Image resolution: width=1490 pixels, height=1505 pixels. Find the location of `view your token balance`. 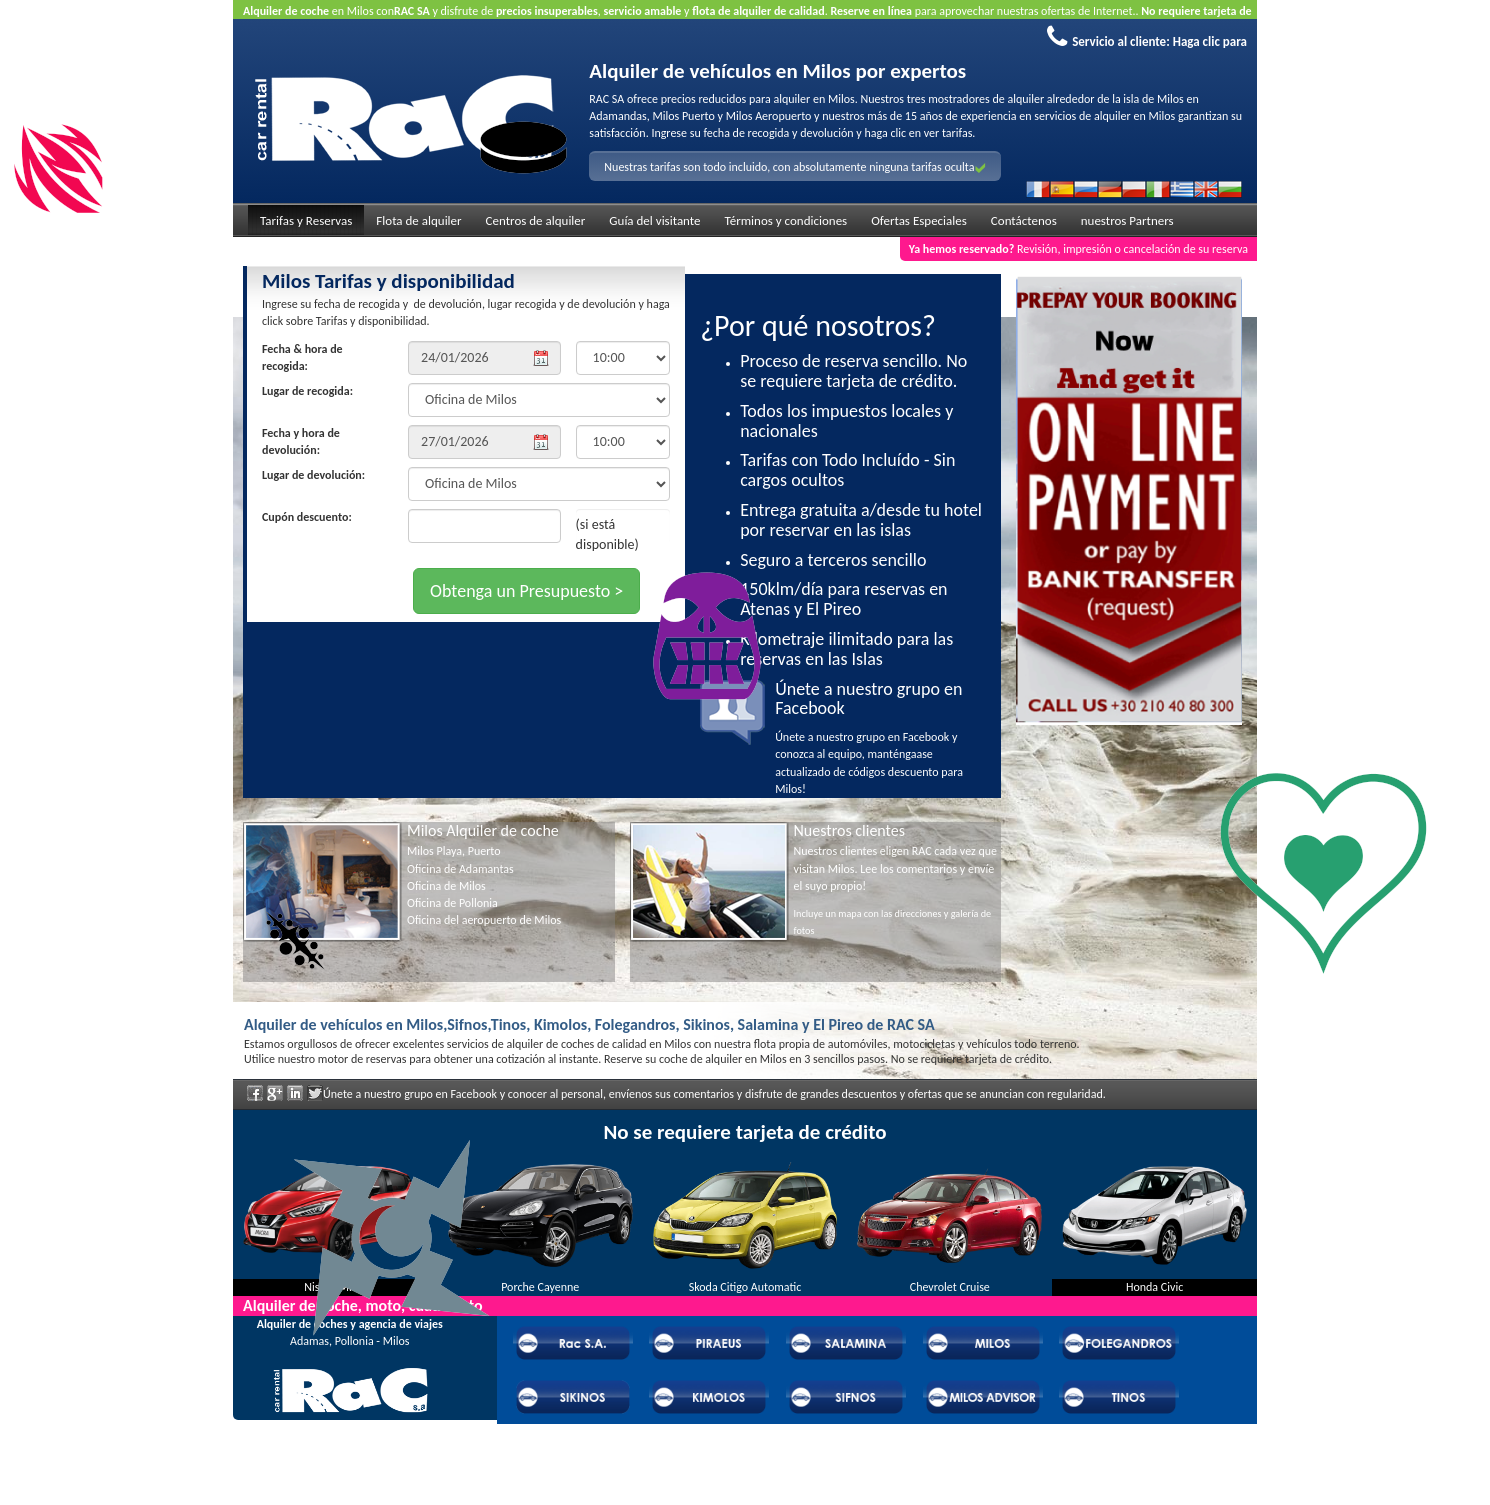

view your token balance is located at coordinates (523, 147).